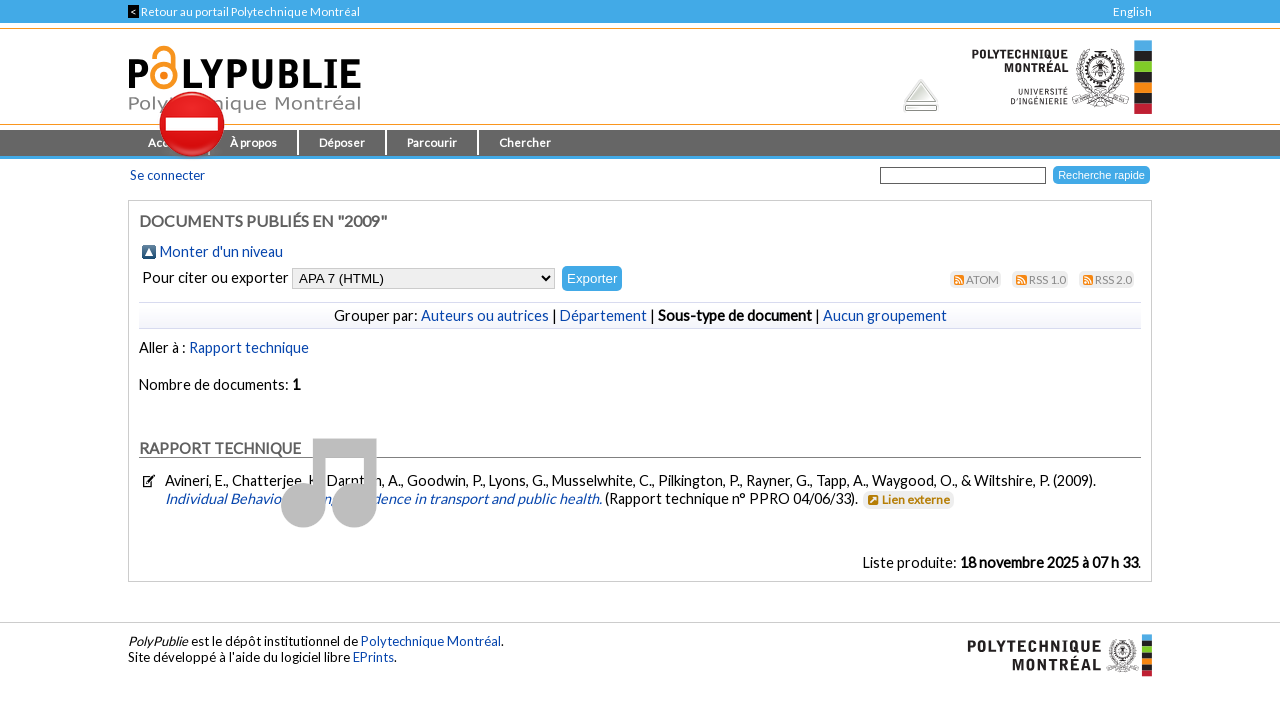 The height and width of the screenshot is (721, 1280). I want to click on audio file type indicator, so click(332, 483).